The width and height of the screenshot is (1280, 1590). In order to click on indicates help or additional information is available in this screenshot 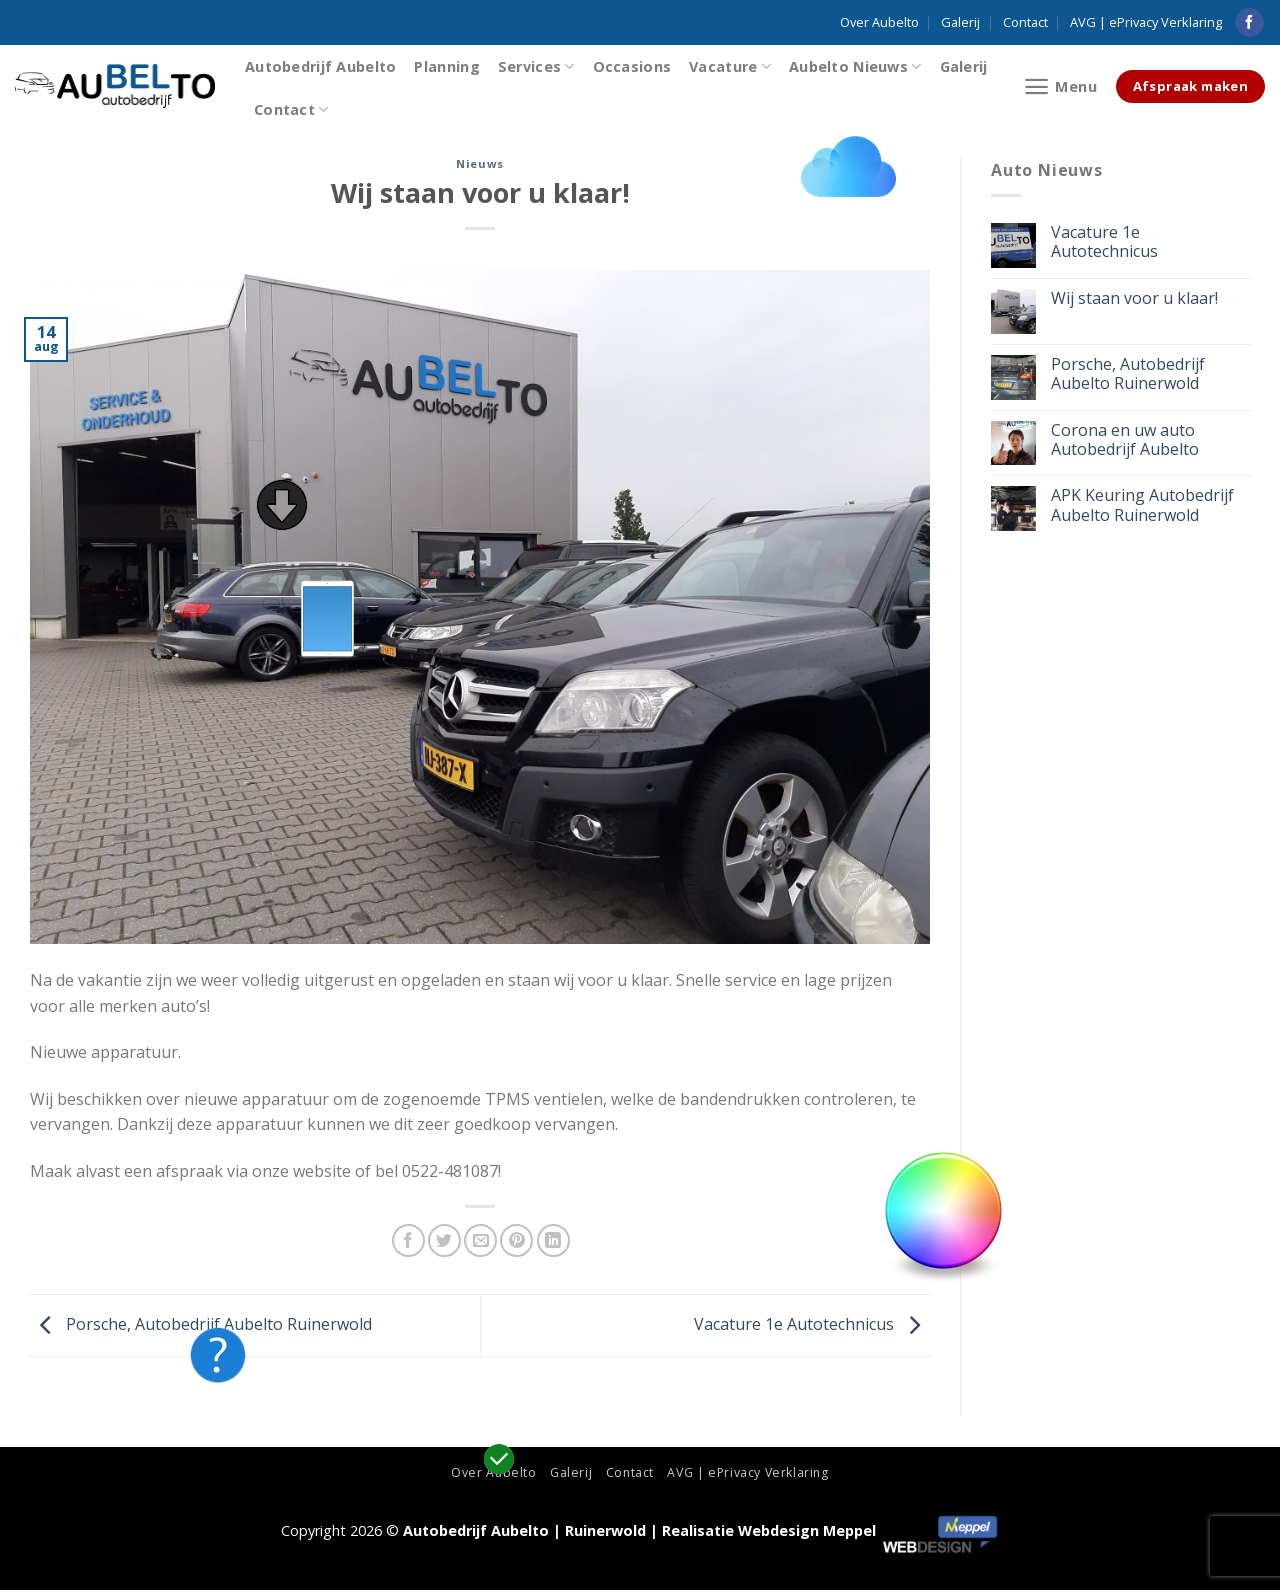, I will do `click(218, 1355)`.